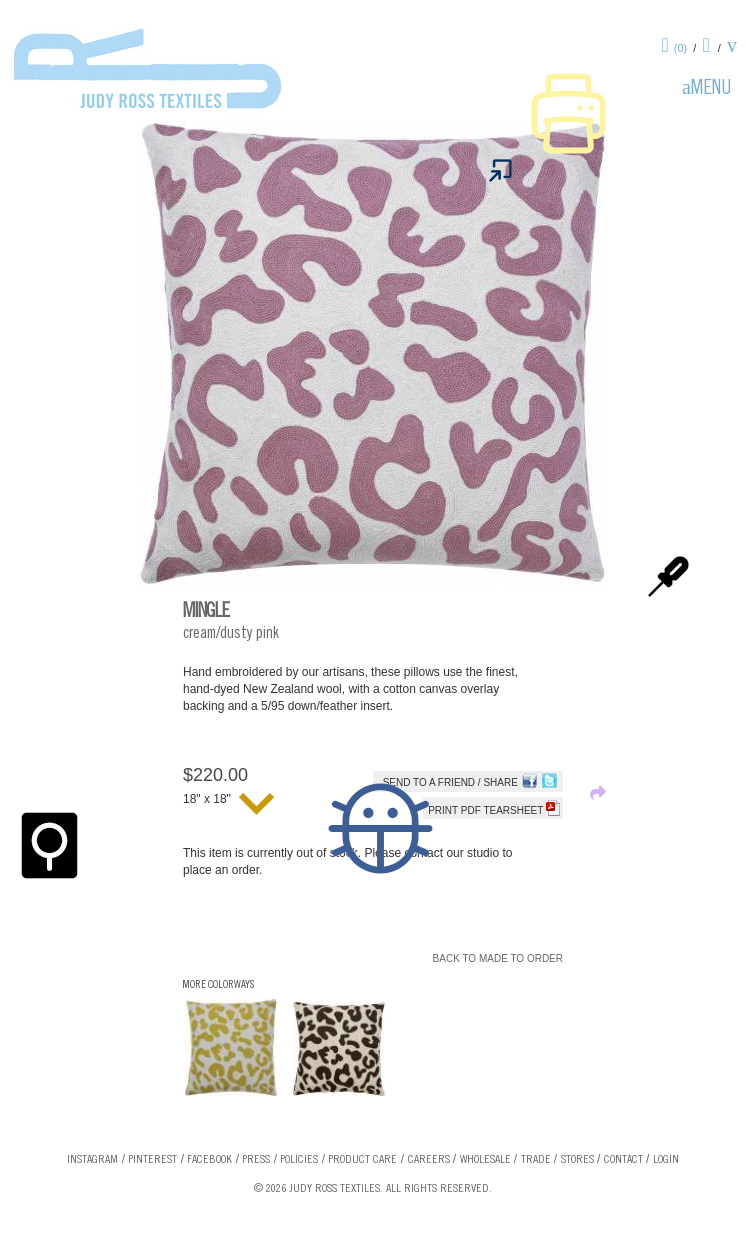 This screenshot has width=746, height=1244. Describe the element at coordinates (380, 828) in the screenshot. I see `report a bug or issue` at that location.